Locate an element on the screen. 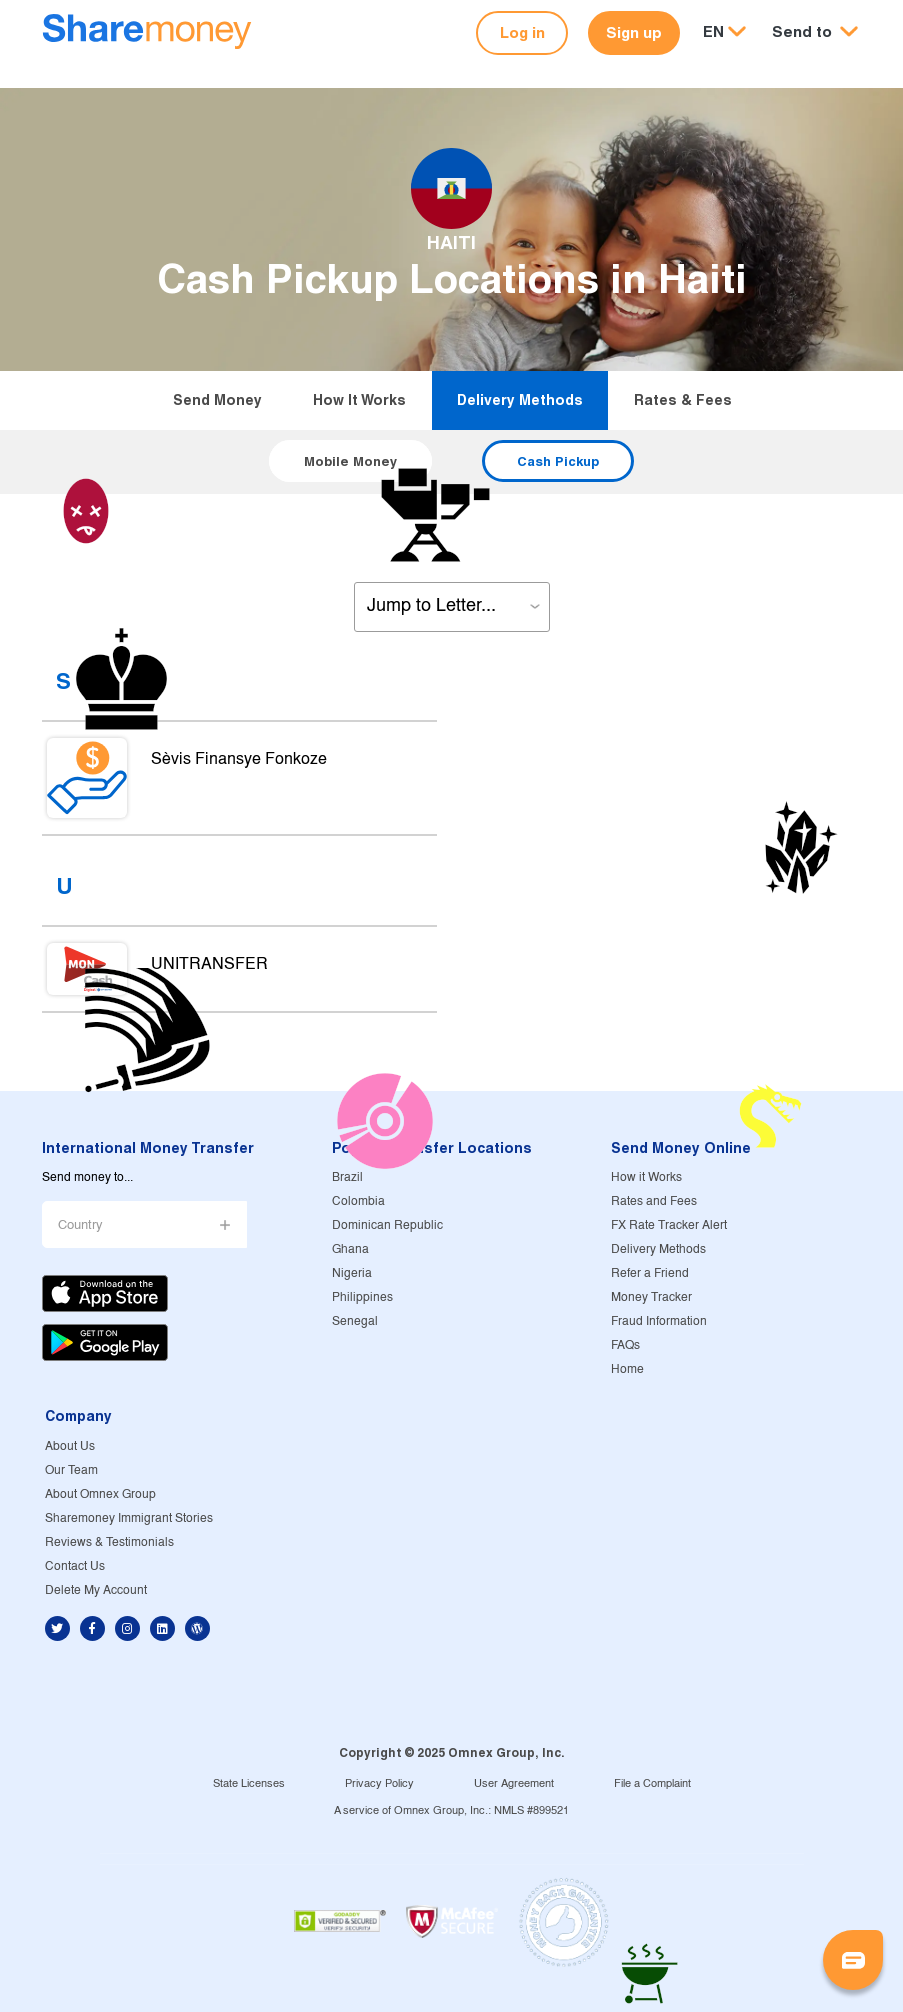 This screenshot has height=2012, width=903. select the king piece in a chess game is located at coordinates (121, 676).